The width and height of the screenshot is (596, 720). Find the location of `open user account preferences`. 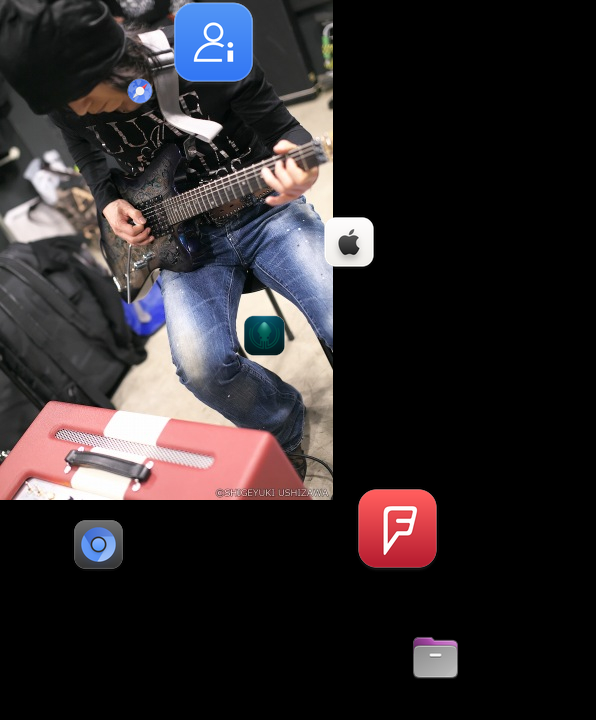

open user account preferences is located at coordinates (213, 43).